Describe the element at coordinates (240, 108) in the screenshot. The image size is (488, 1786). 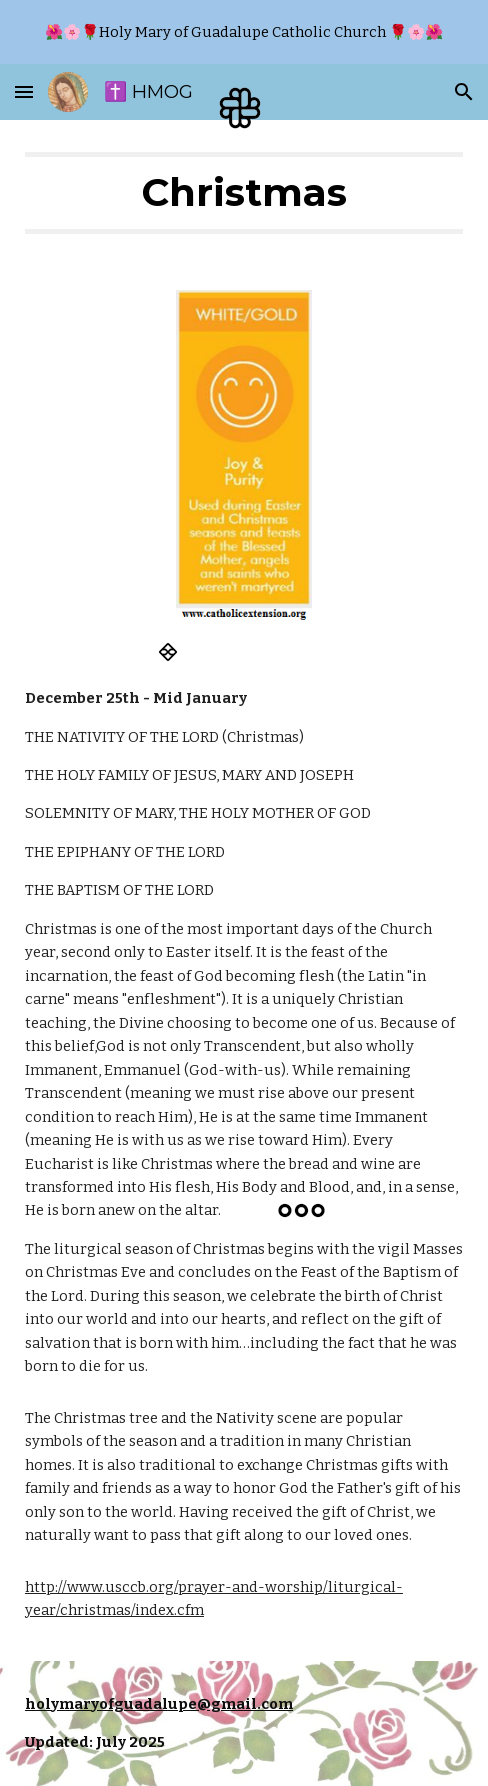
I see `open slack messaging app` at that location.